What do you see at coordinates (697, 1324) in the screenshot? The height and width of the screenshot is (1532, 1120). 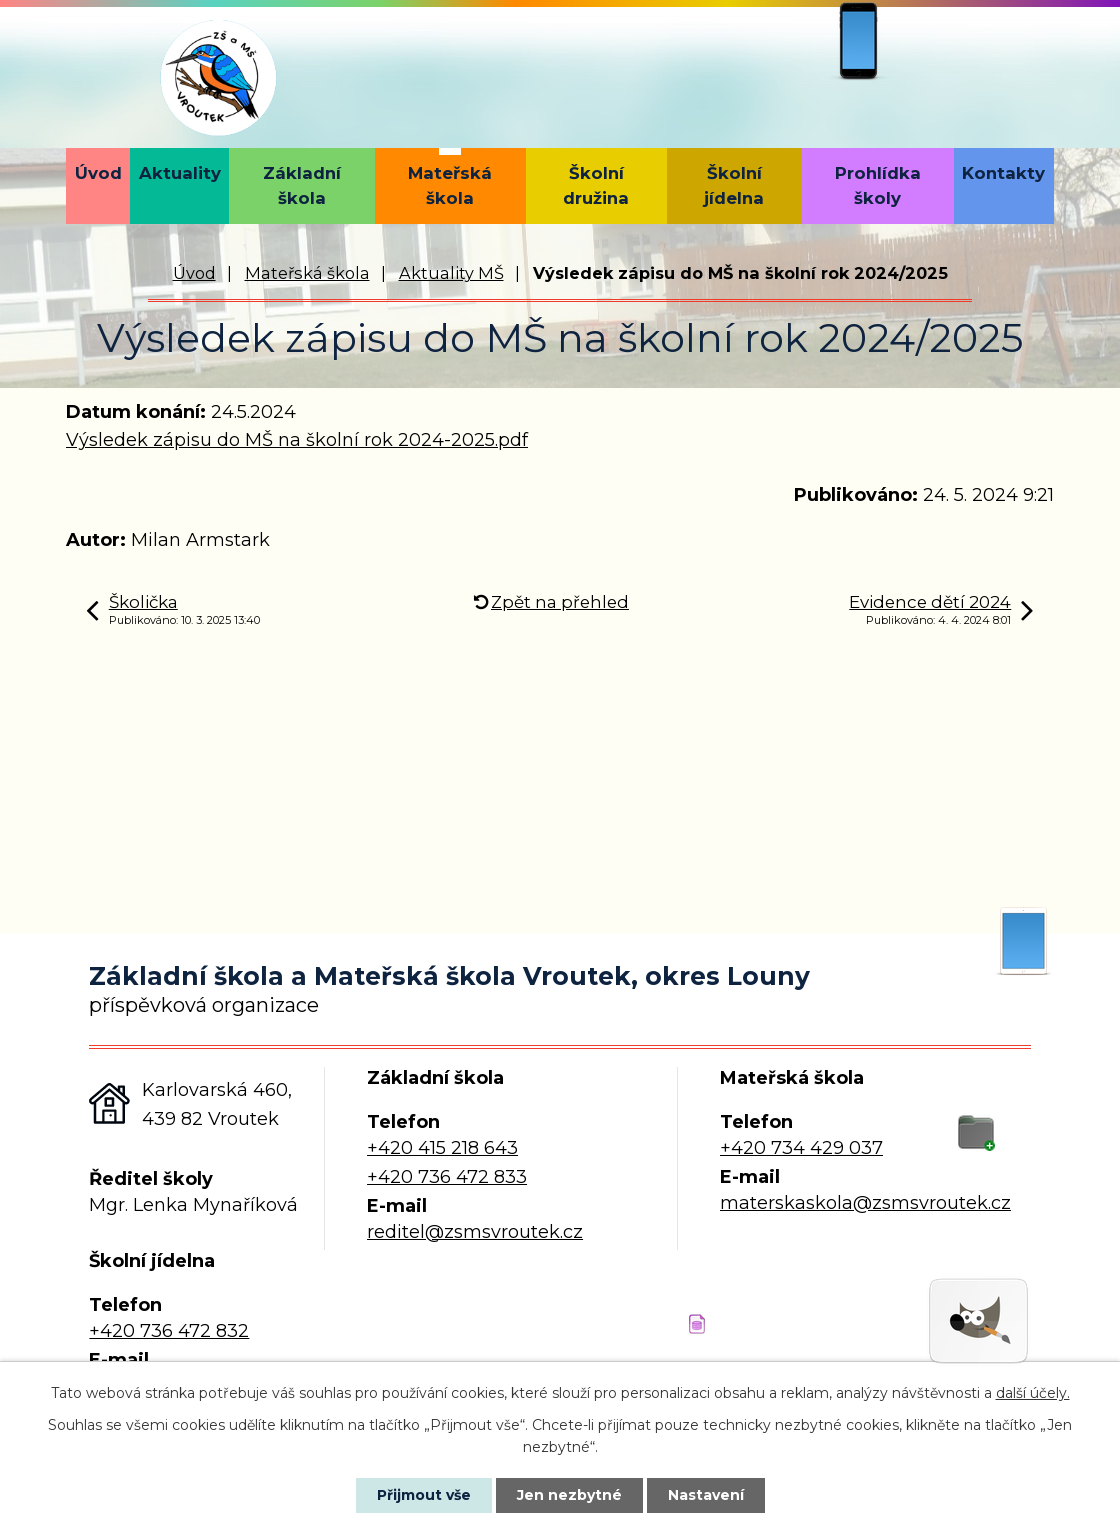 I see `libreoffice base database file` at bounding box center [697, 1324].